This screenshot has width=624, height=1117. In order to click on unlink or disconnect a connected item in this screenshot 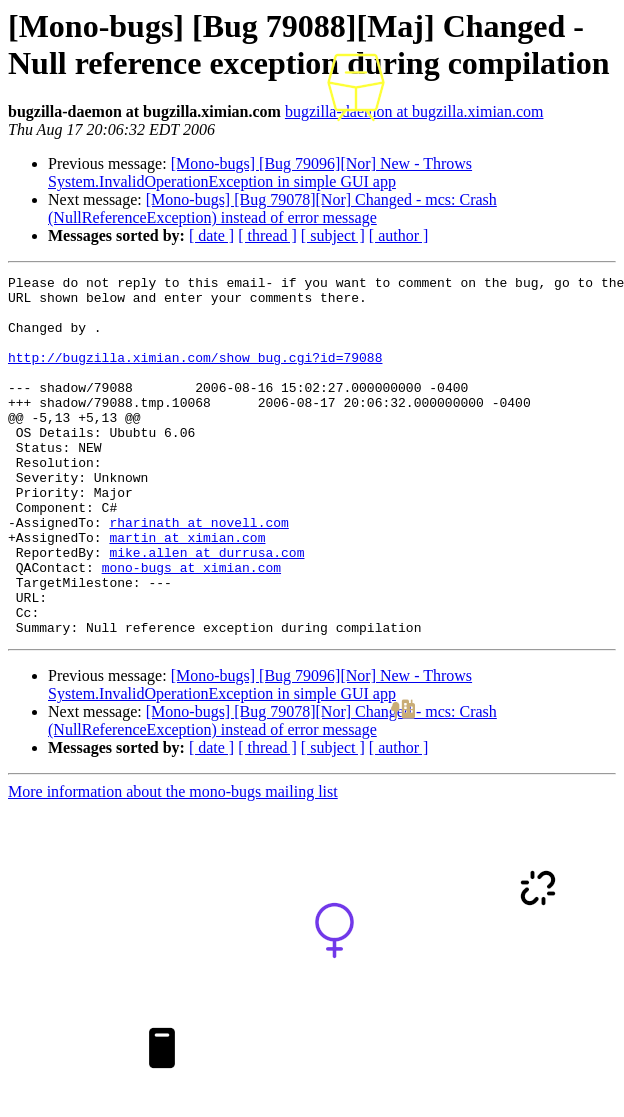, I will do `click(538, 888)`.